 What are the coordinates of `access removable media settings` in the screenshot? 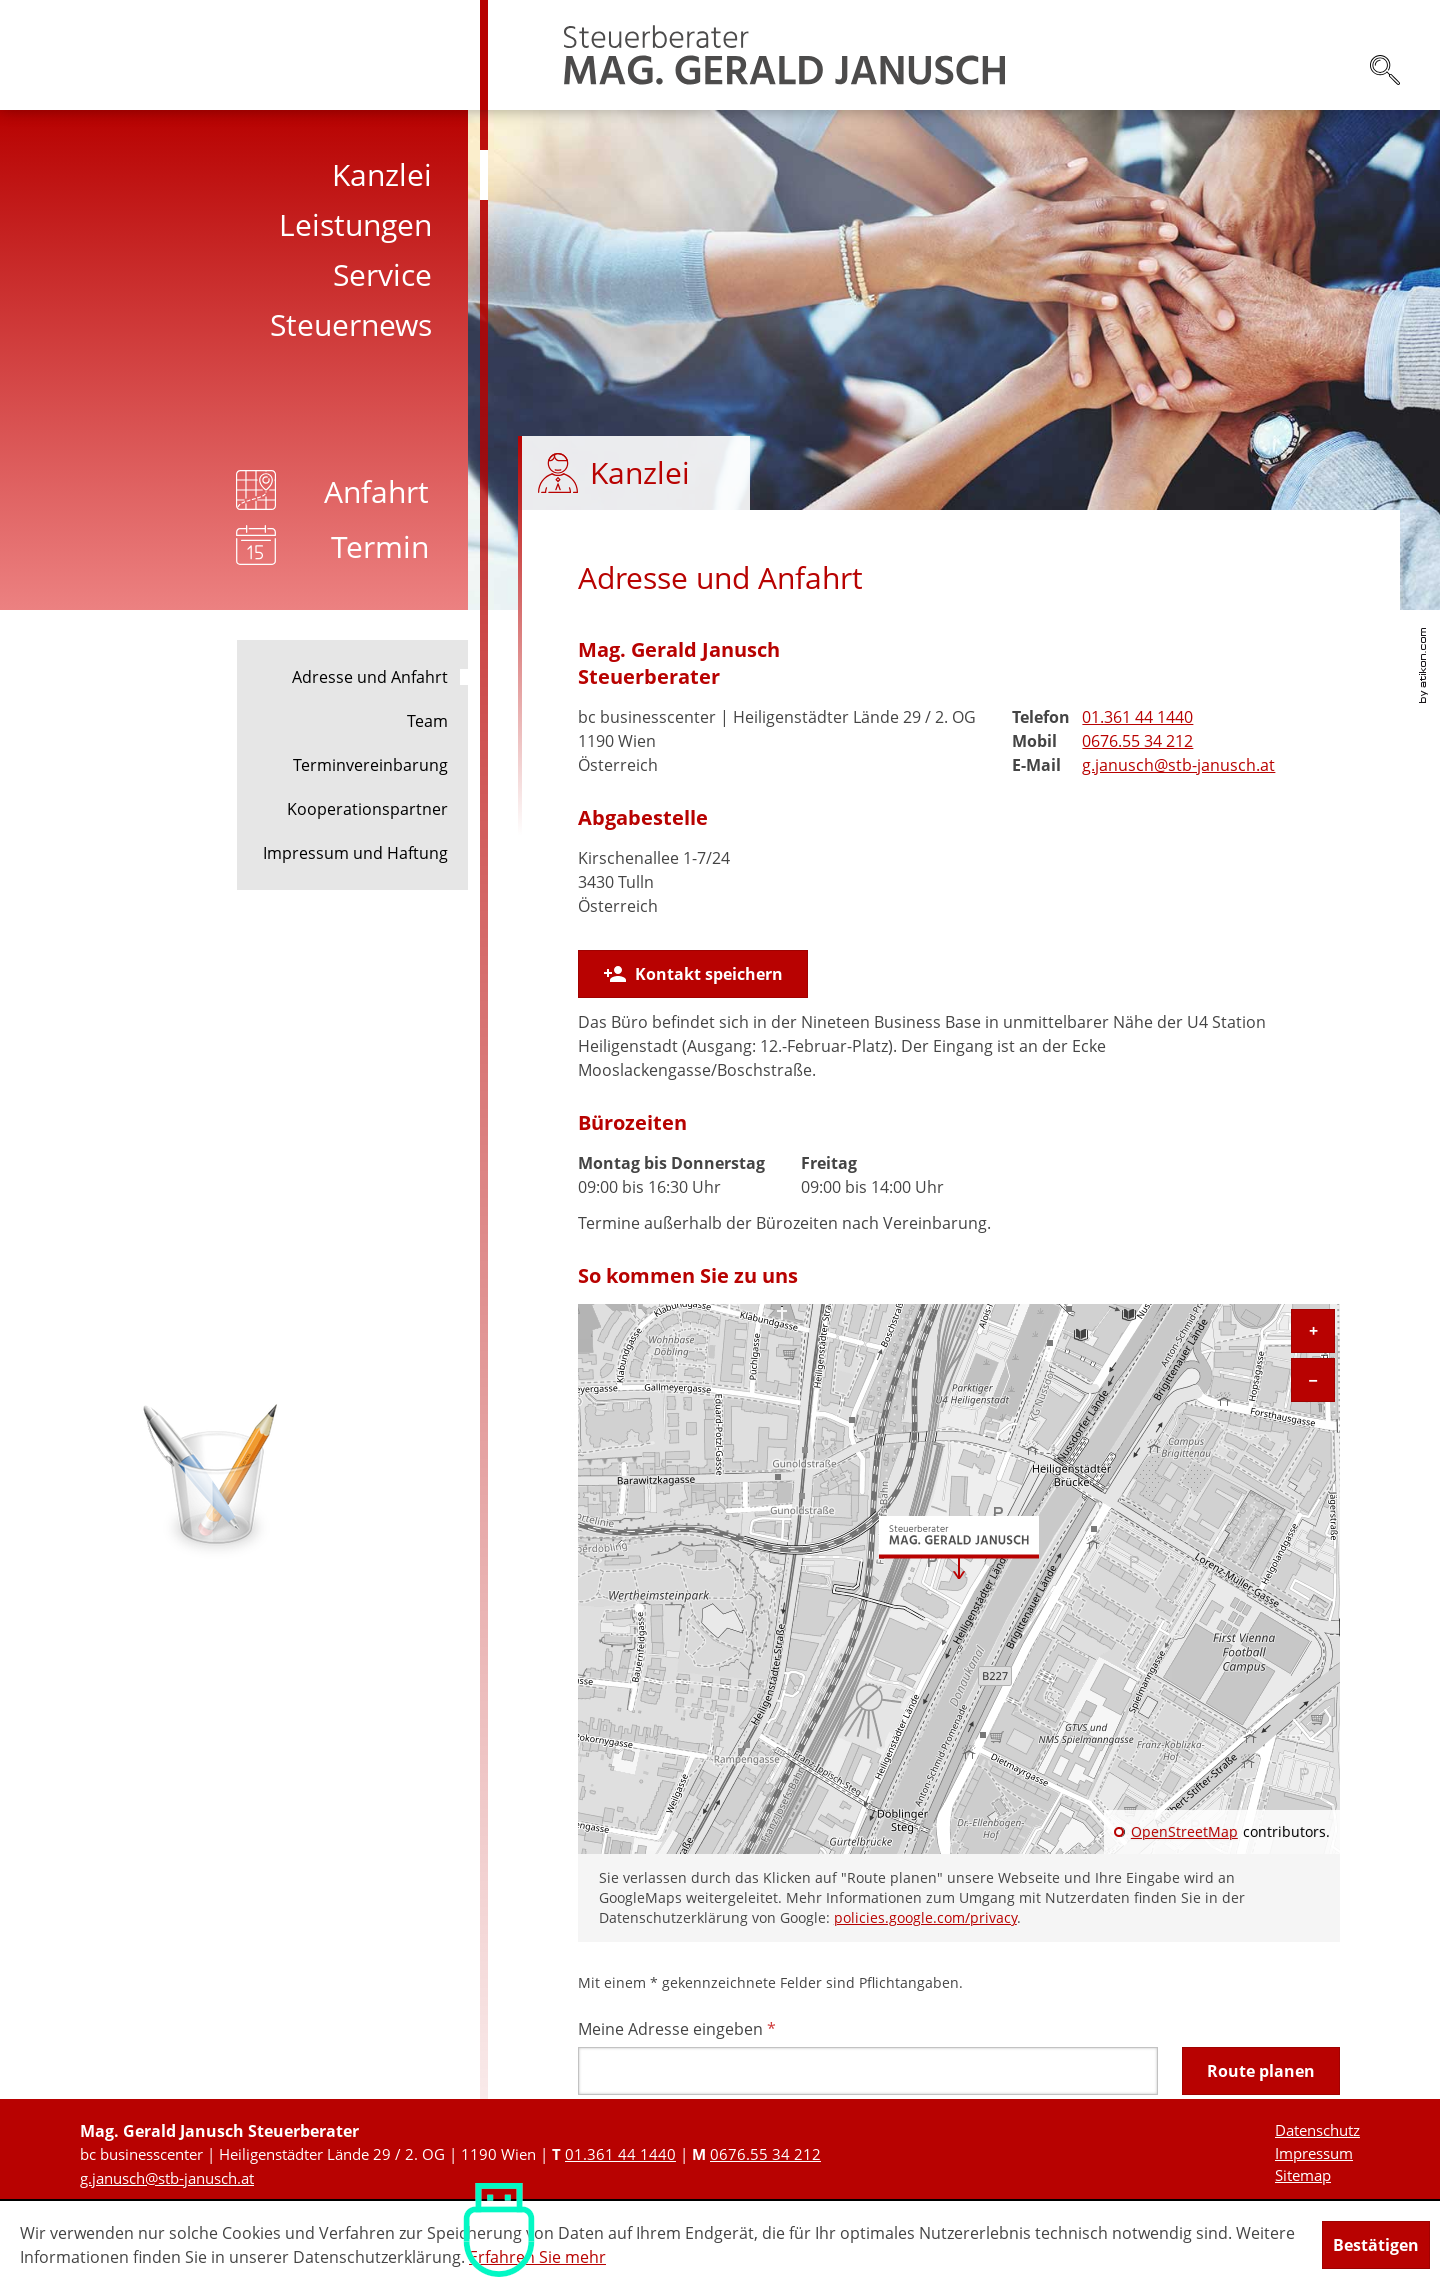 It's located at (499, 2230).